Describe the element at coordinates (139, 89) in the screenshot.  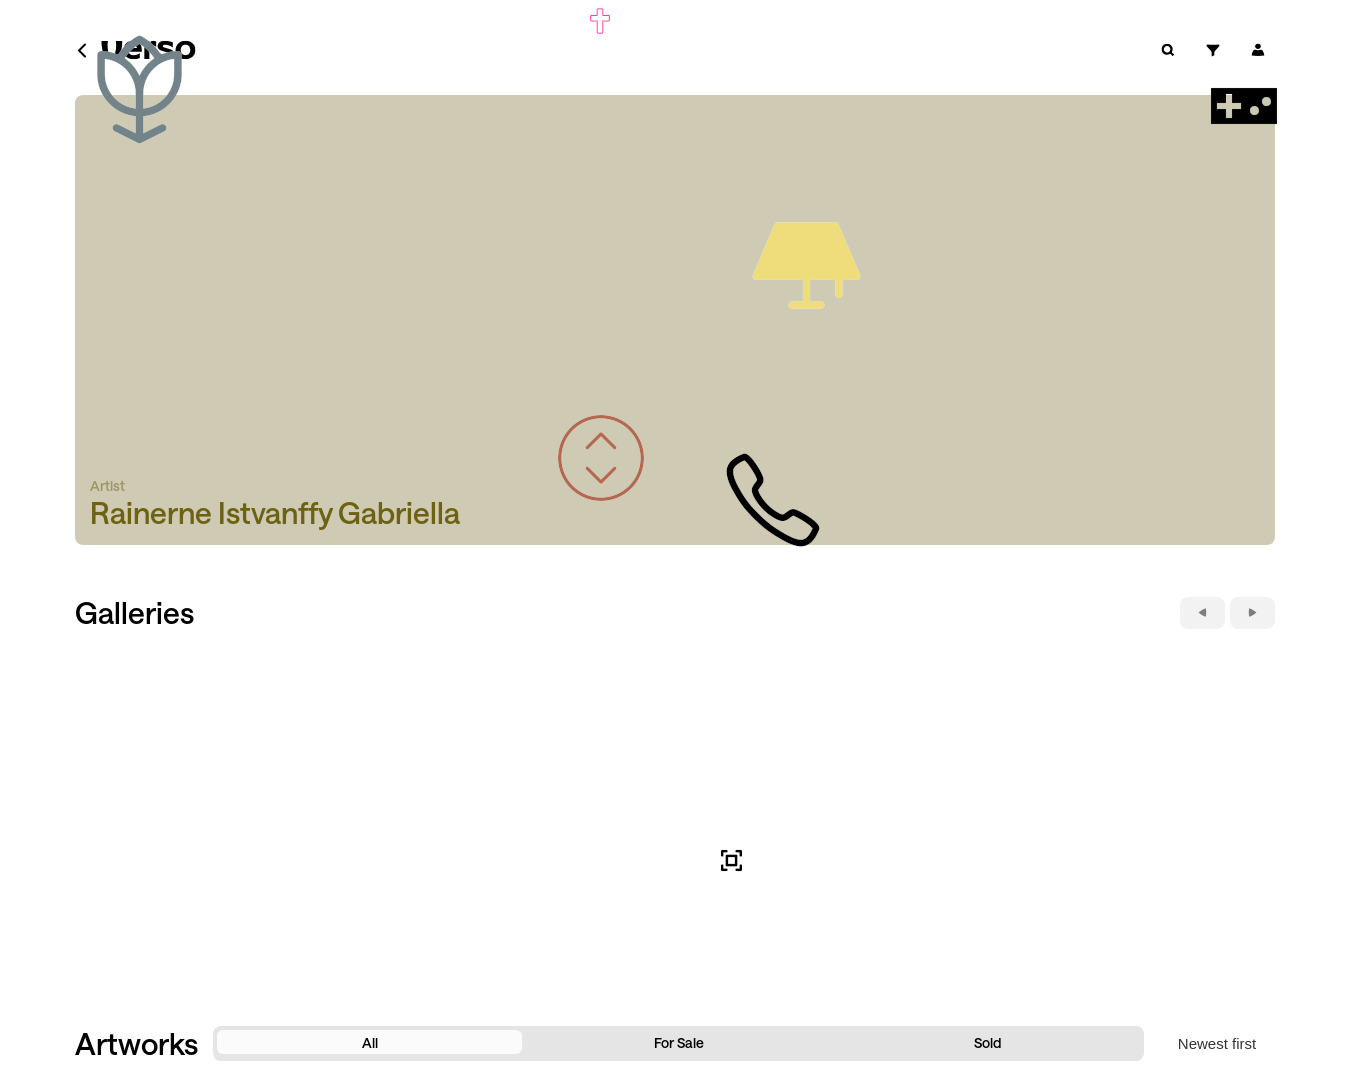
I see `access garden or plant care features` at that location.